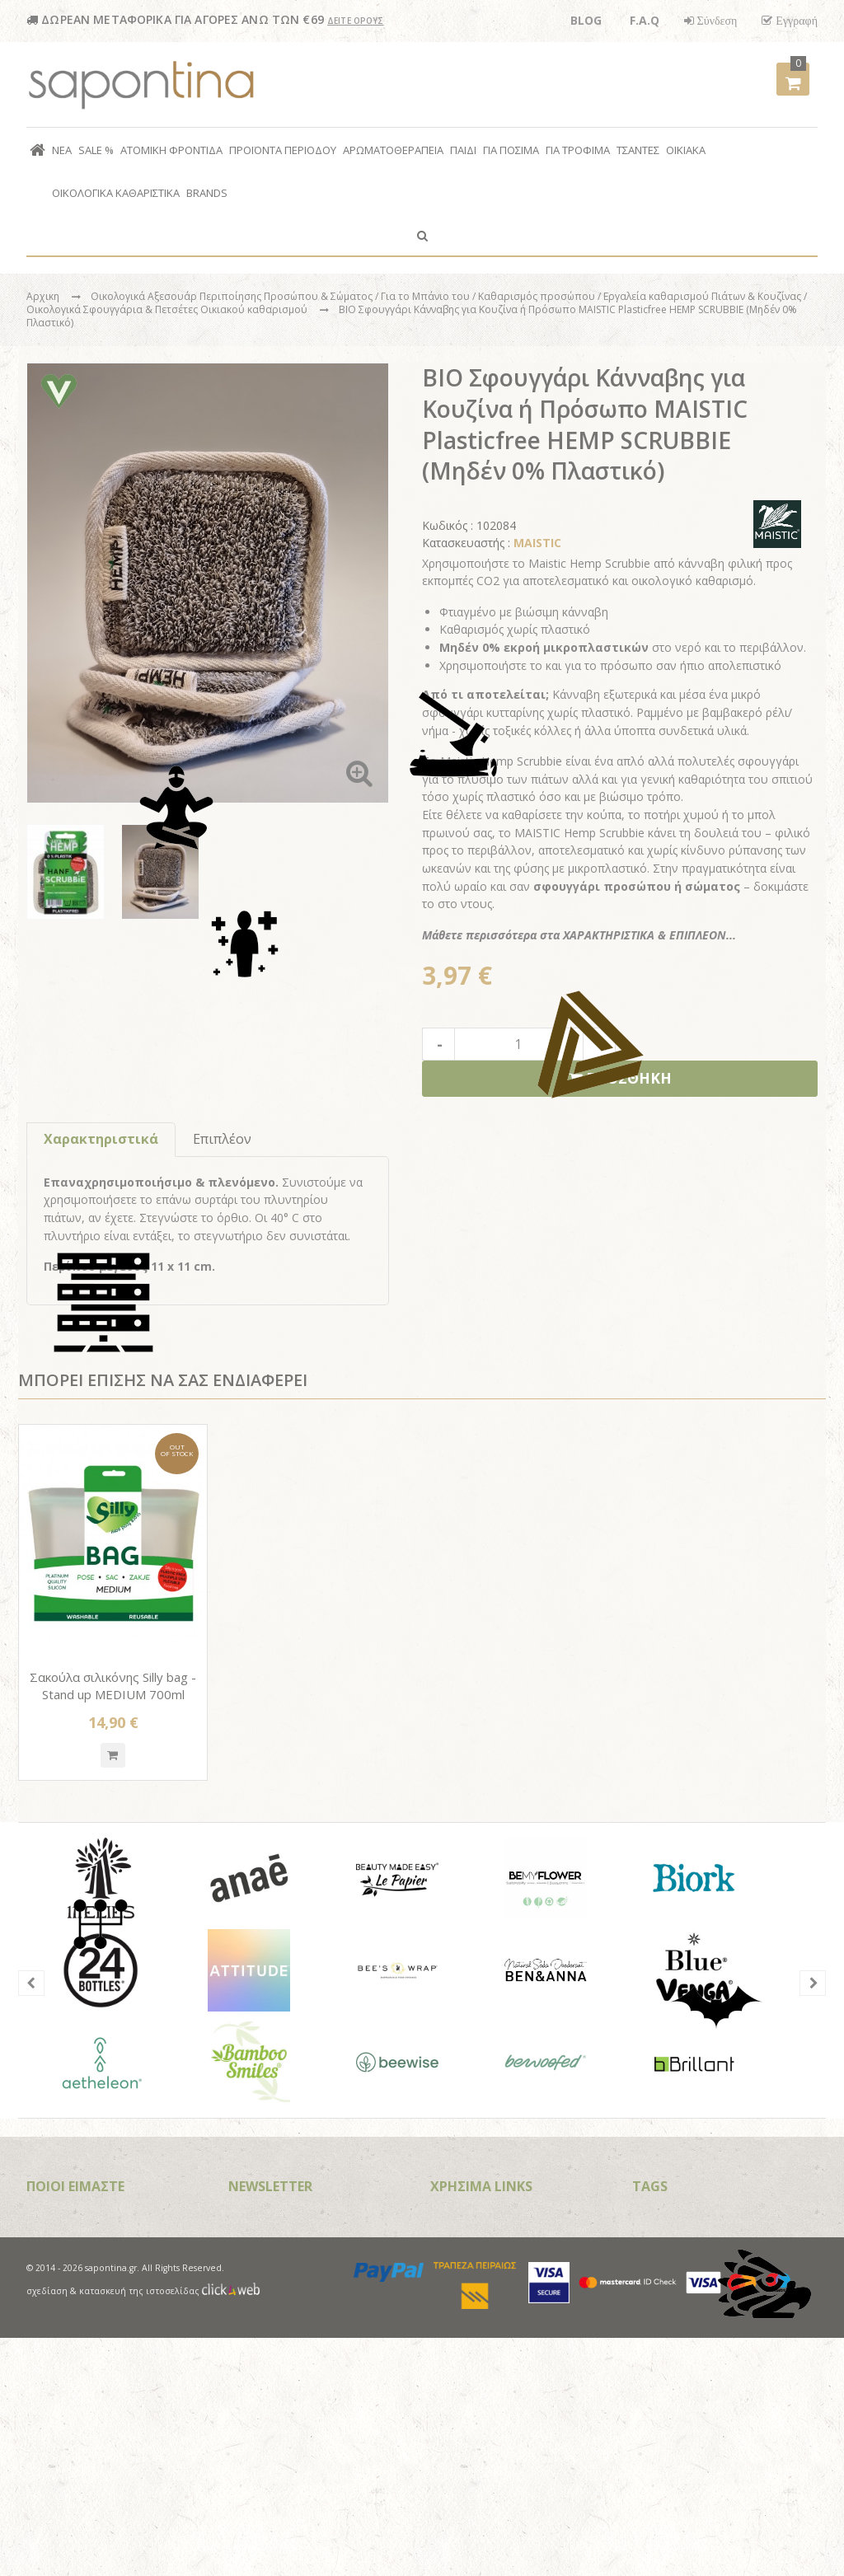 The height and width of the screenshot is (2576, 844). What do you see at coordinates (764, 2283) in the screenshot?
I see `aztec eagle symbol or cultural icon` at bounding box center [764, 2283].